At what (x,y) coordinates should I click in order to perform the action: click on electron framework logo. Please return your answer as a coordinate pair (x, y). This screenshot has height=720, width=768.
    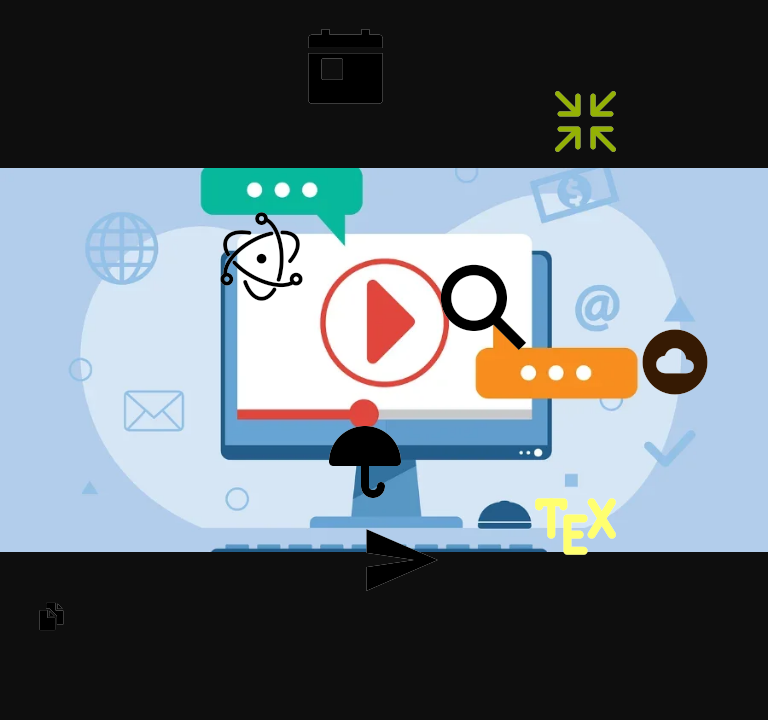
    Looking at the image, I should click on (261, 256).